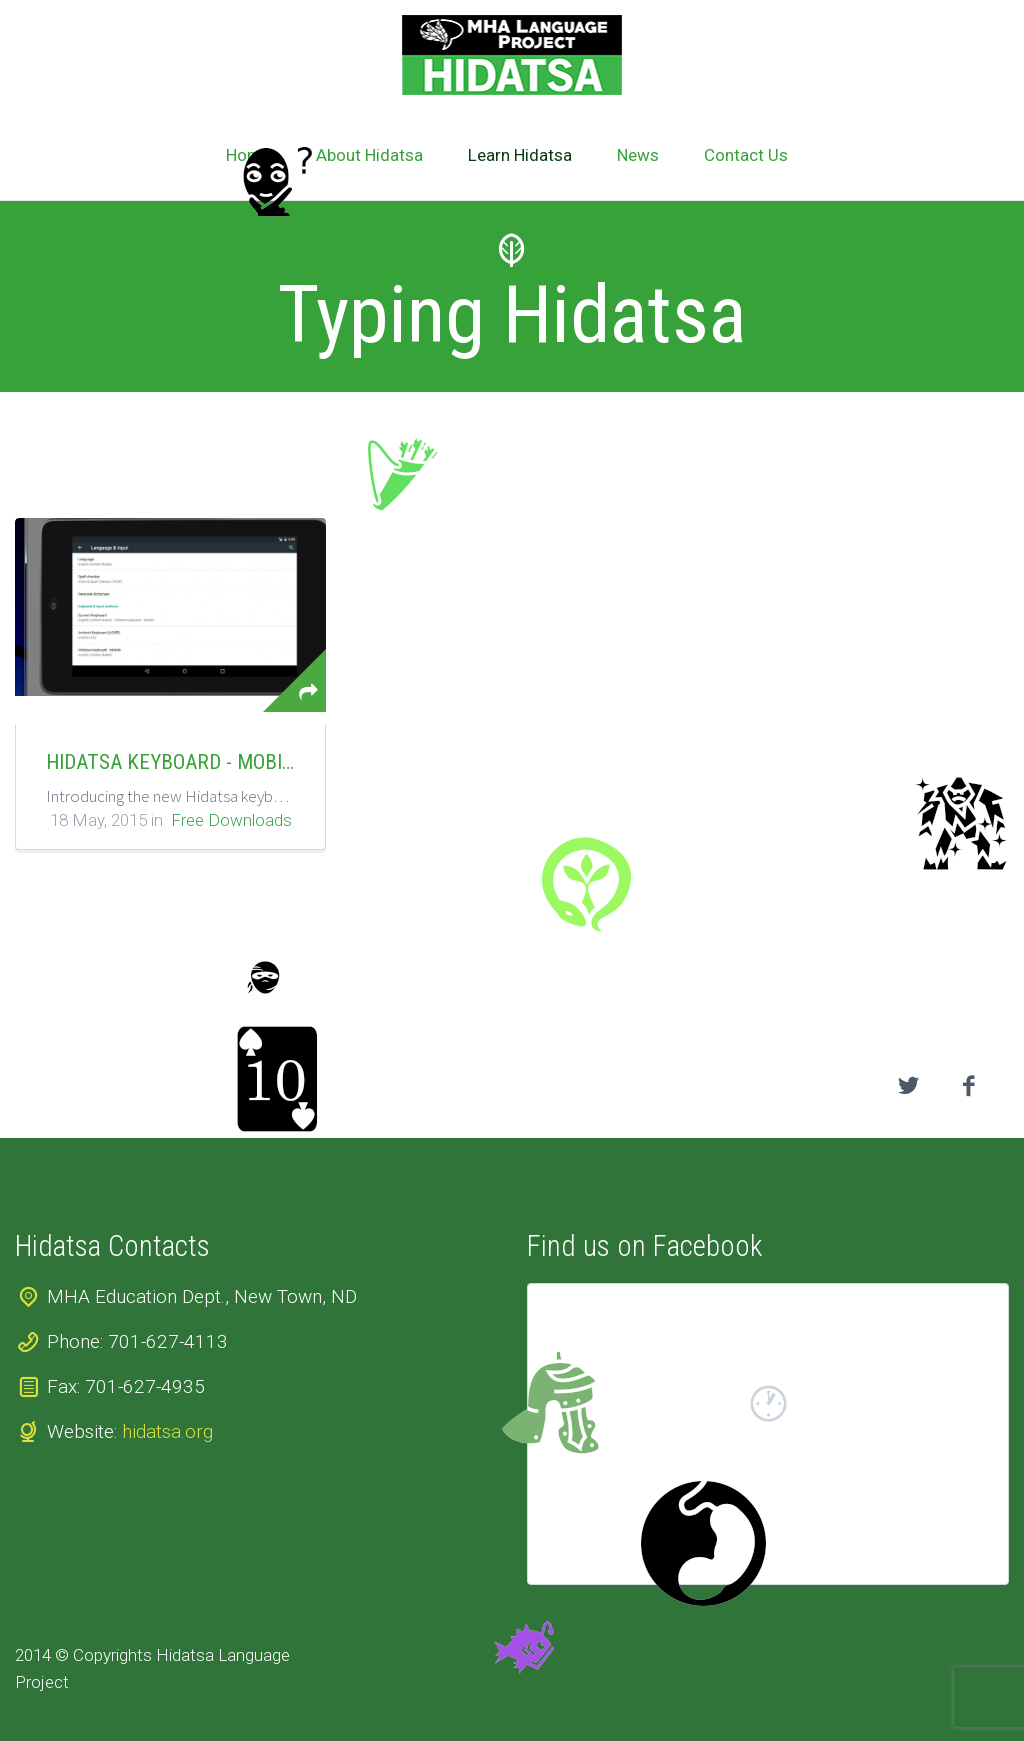 This screenshot has height=1741, width=1024. I want to click on indicates pregnancy or fetal development stage, so click(703, 1543).